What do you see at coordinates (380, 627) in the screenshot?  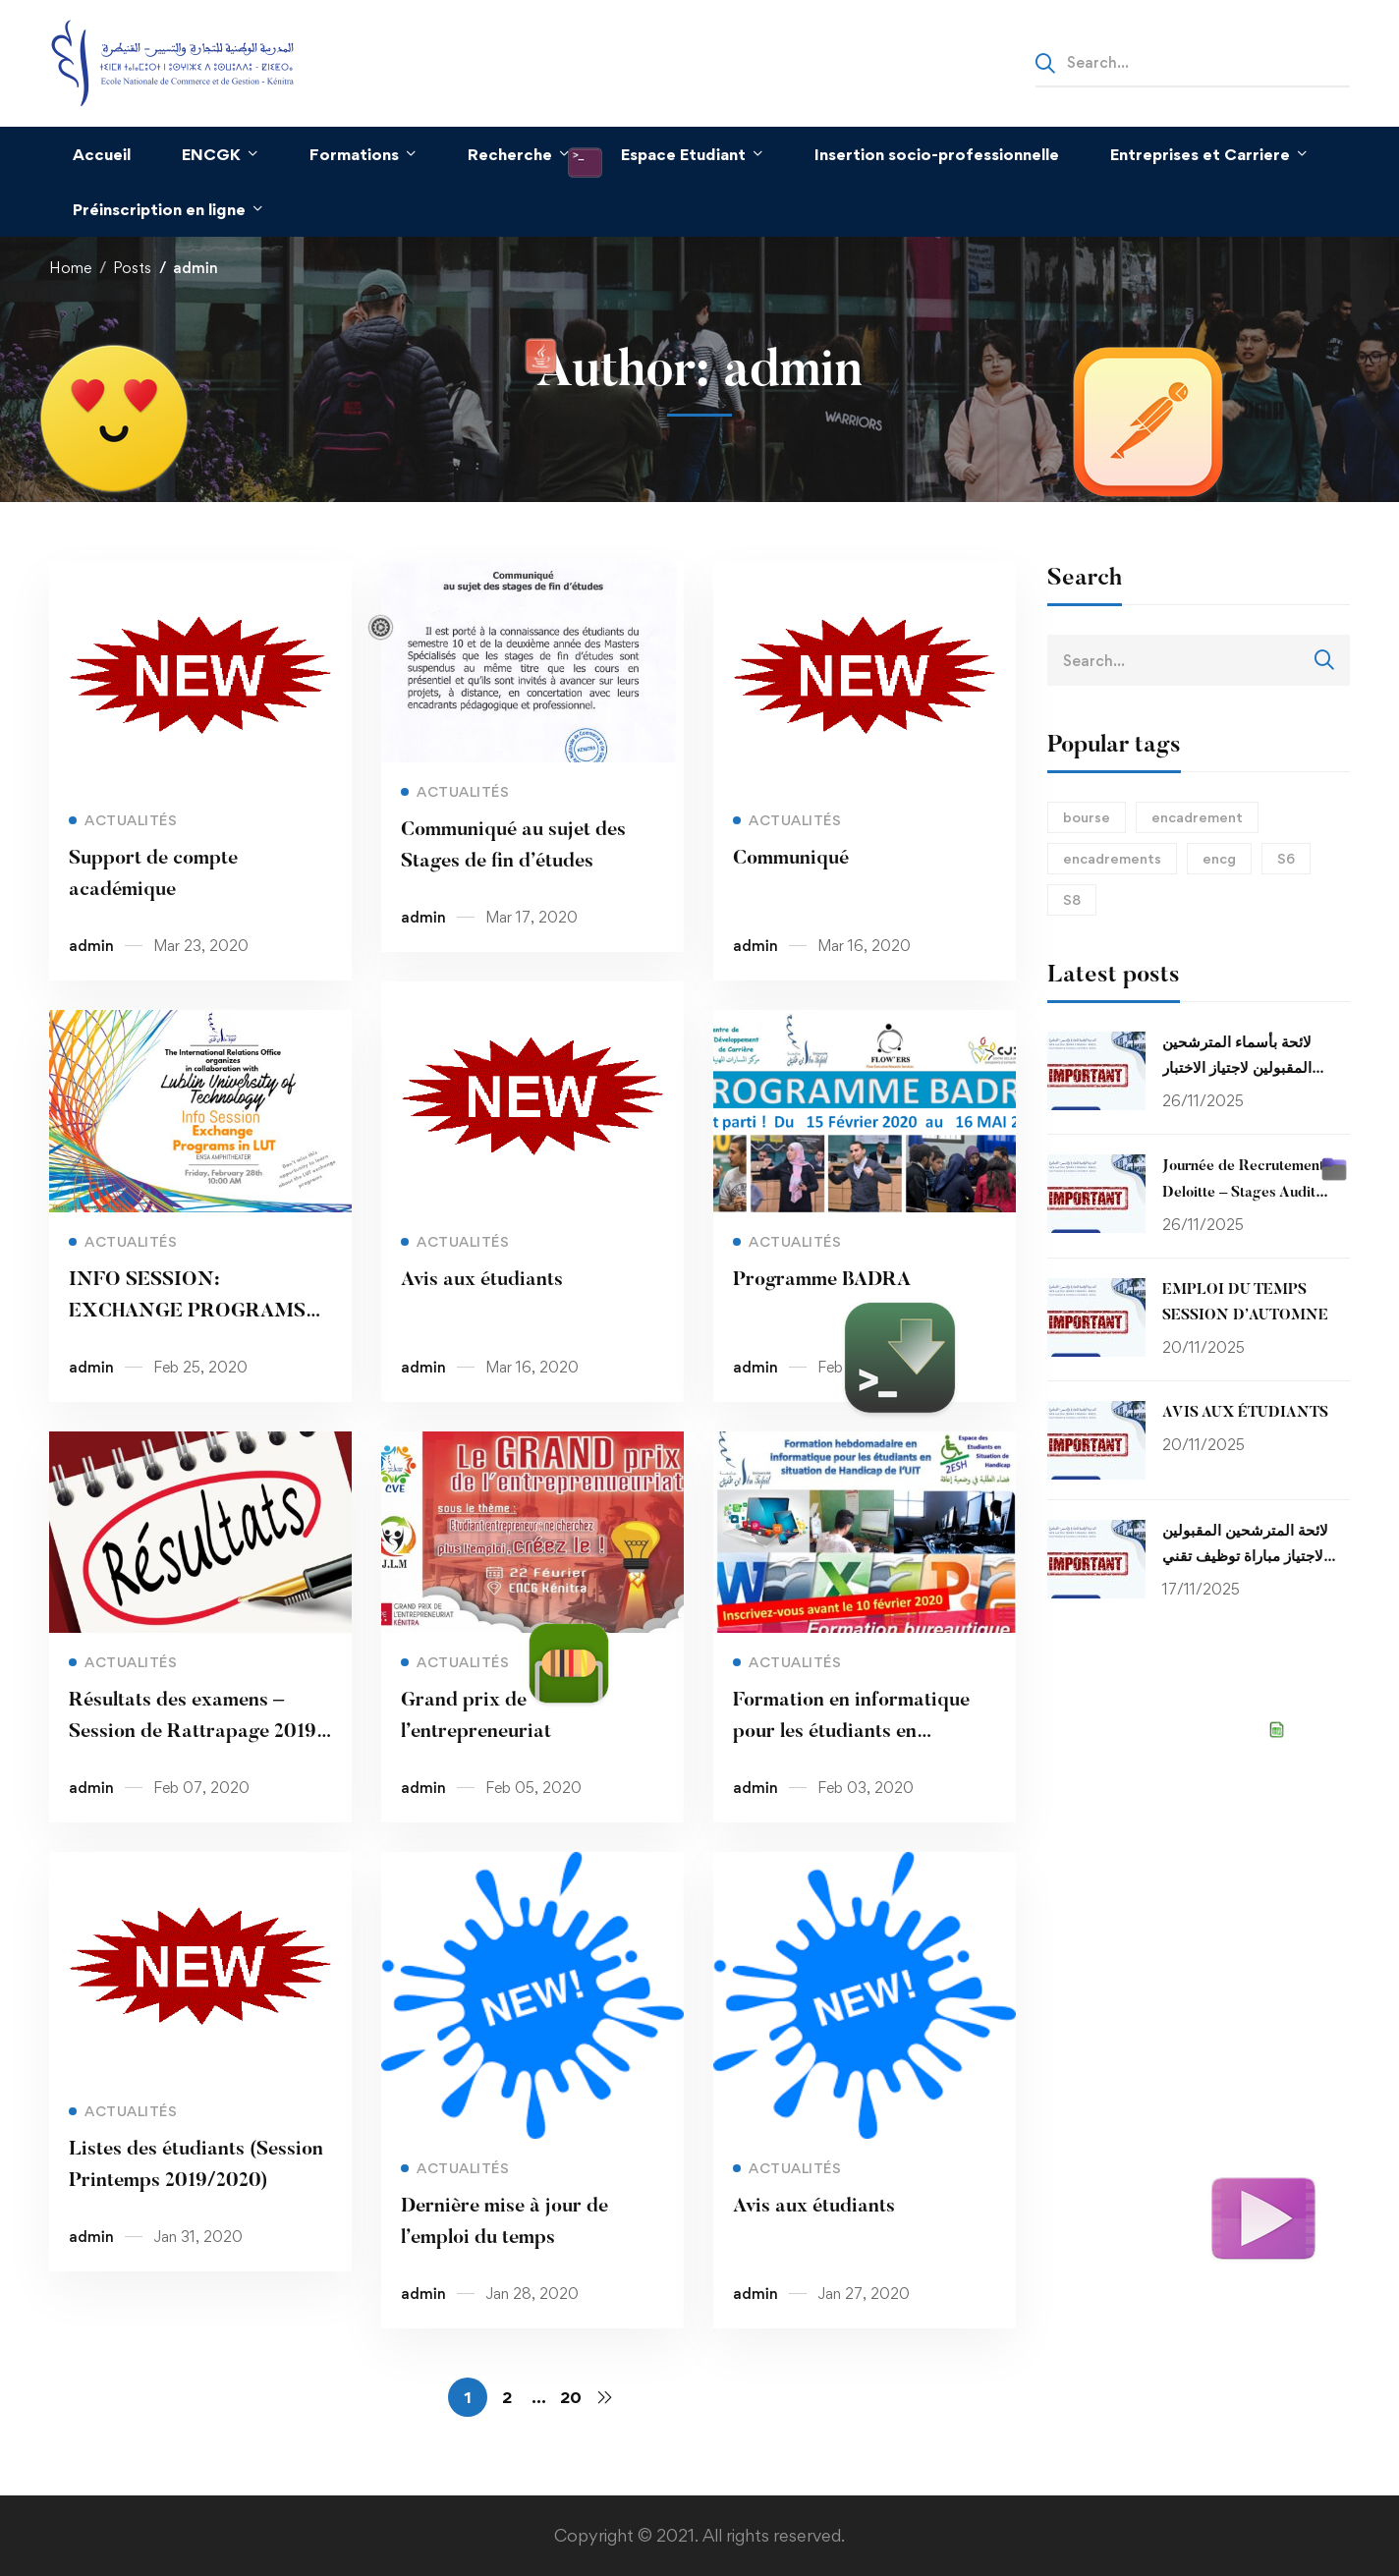 I see `view file properties and settings` at bounding box center [380, 627].